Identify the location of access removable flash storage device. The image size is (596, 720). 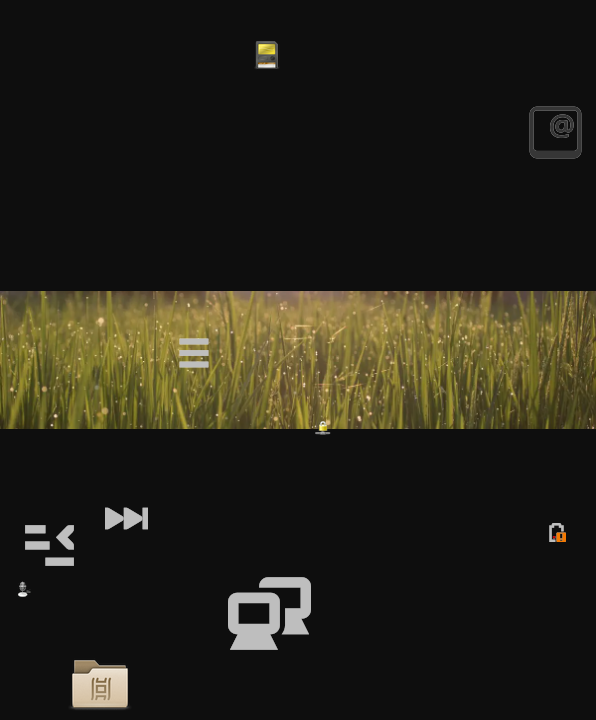
(266, 55).